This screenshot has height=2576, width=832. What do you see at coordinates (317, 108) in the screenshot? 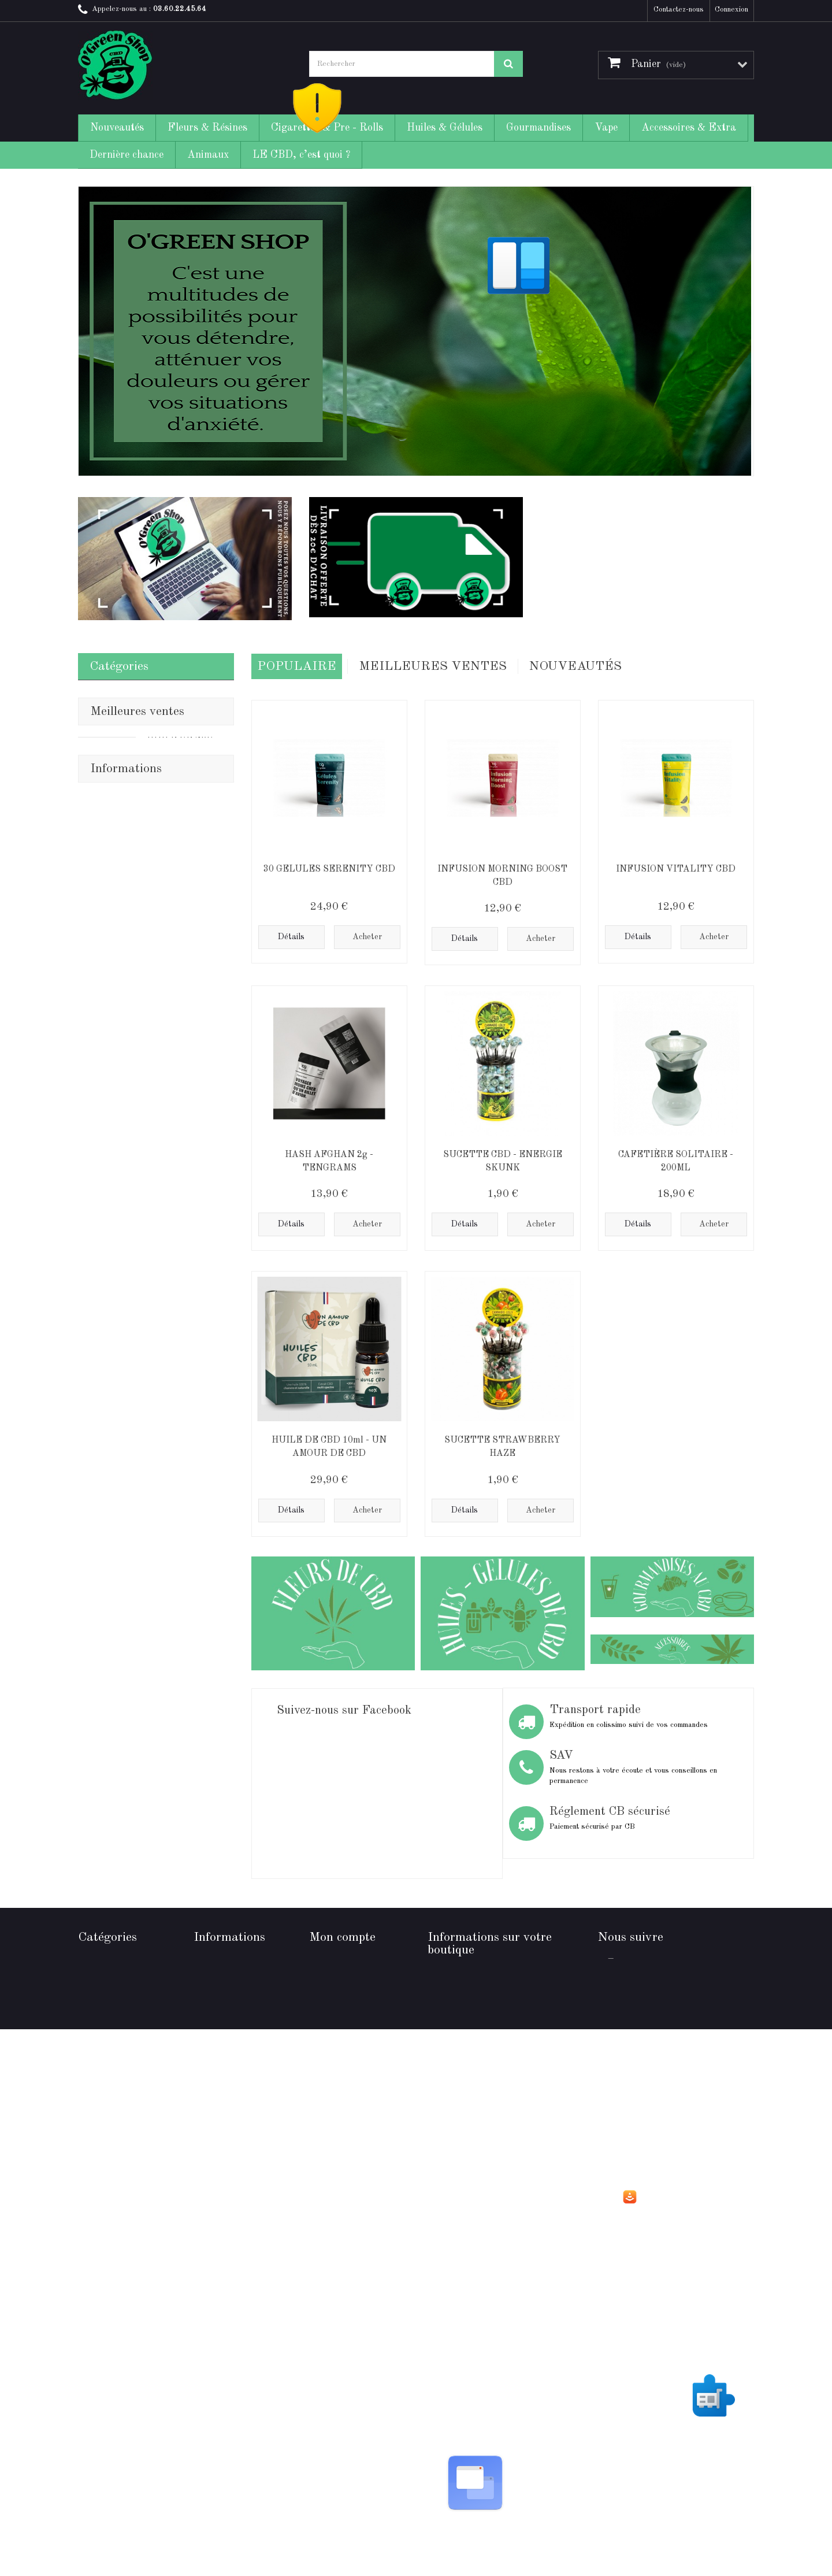
I see `indicates a security warning or alert` at bounding box center [317, 108].